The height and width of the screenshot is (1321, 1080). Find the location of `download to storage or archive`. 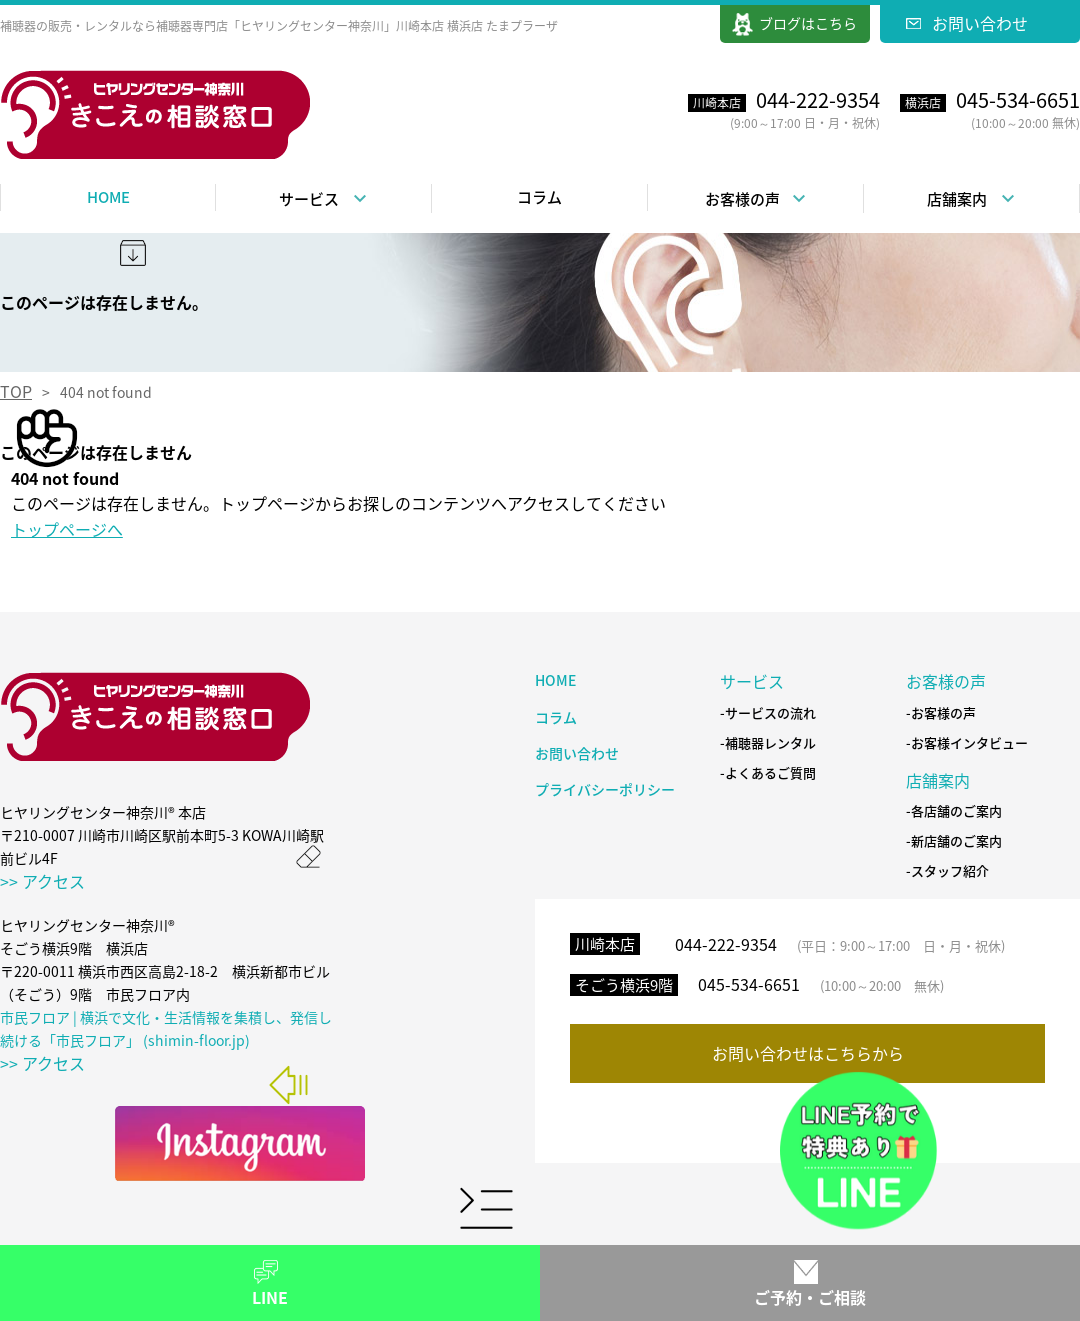

download to storage or archive is located at coordinates (133, 253).